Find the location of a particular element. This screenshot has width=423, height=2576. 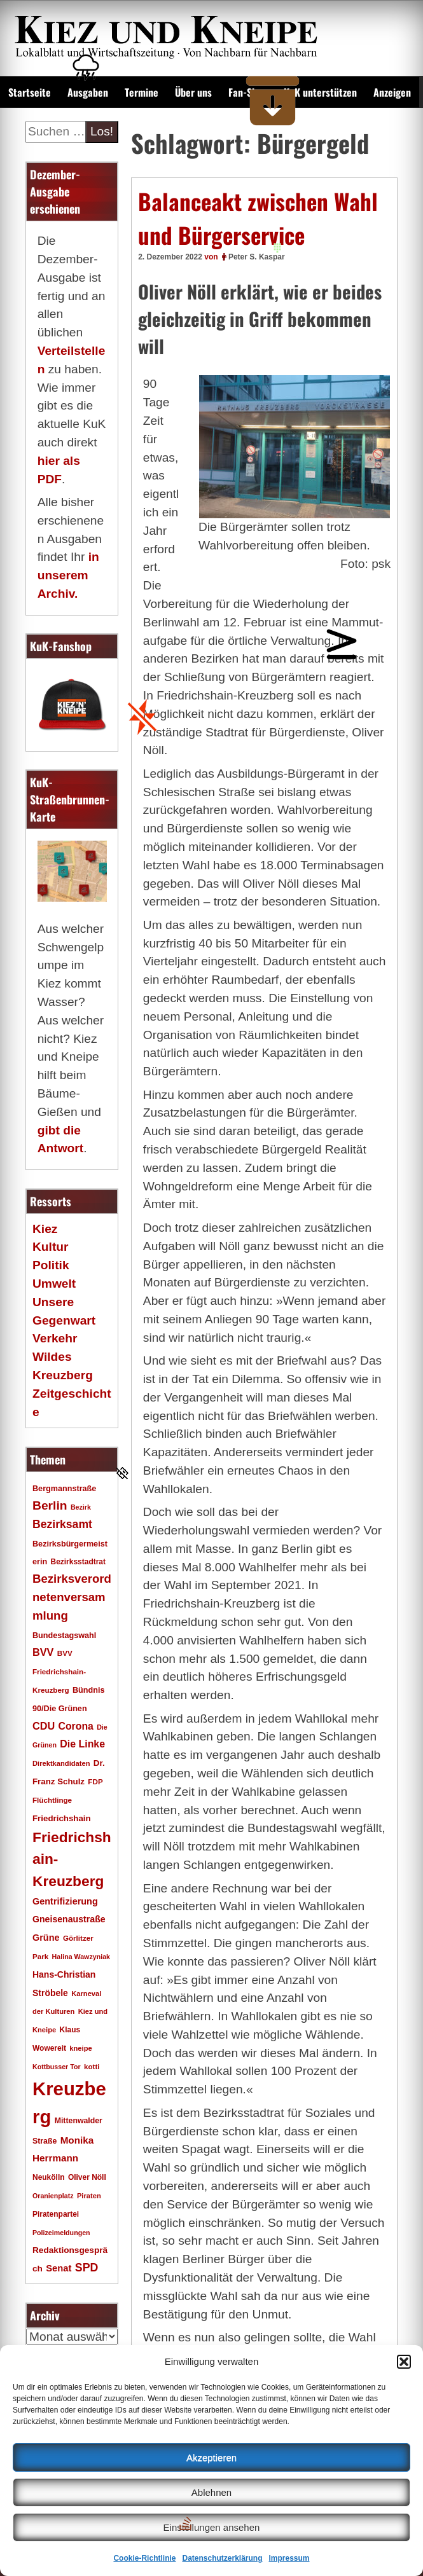

disable camera flash is located at coordinates (142, 717).